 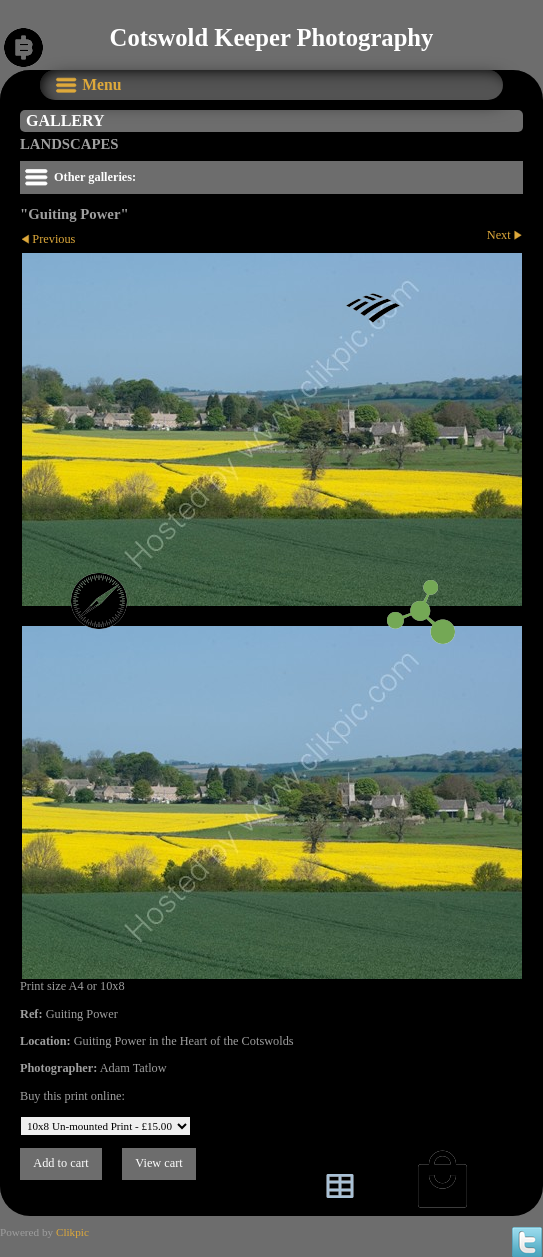 What do you see at coordinates (421, 612) in the screenshot?
I see `moleculer microservices framework logo` at bounding box center [421, 612].